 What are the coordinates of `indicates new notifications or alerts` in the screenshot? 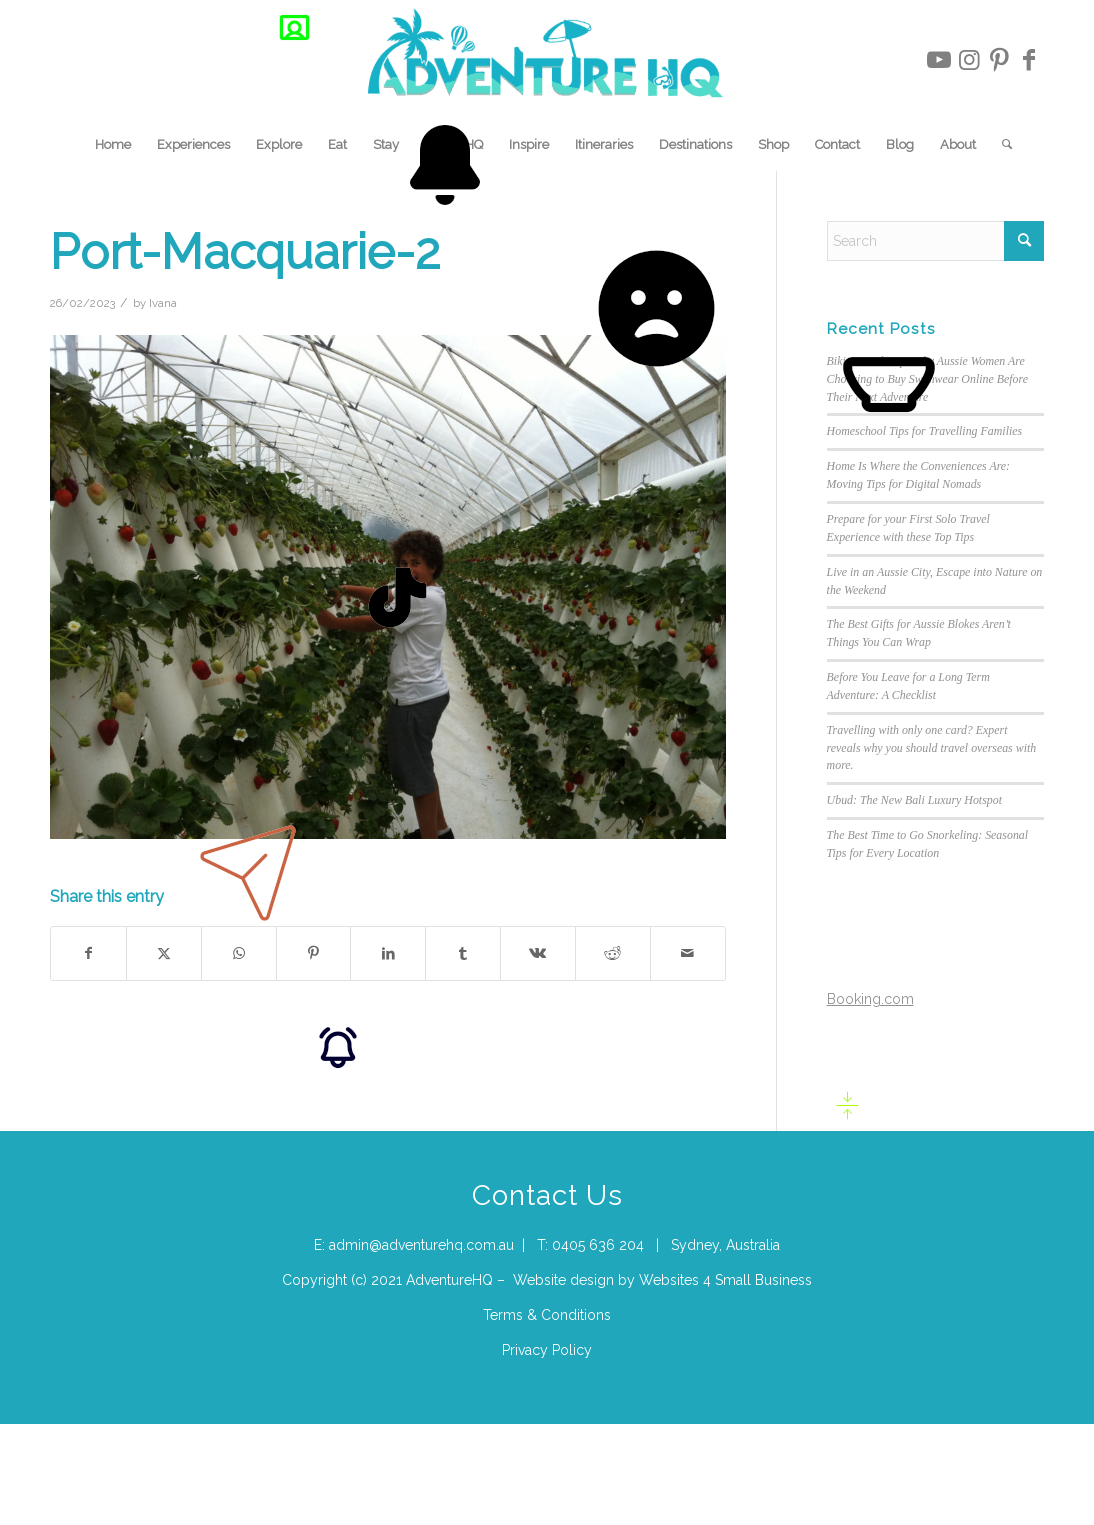 It's located at (338, 1048).